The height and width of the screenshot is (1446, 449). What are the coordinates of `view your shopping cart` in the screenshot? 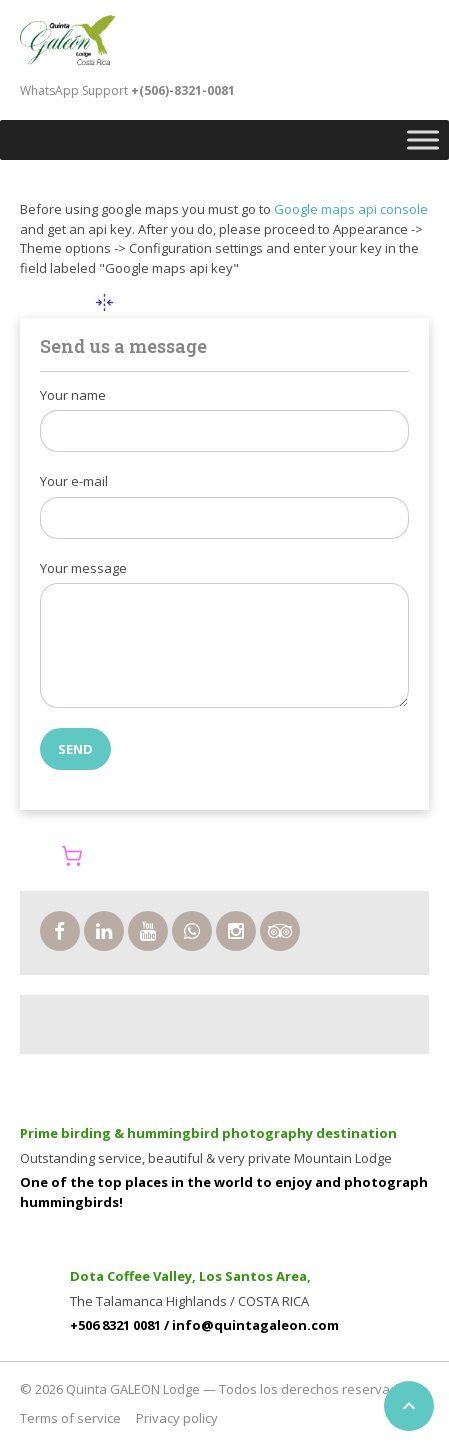 It's located at (72, 856).